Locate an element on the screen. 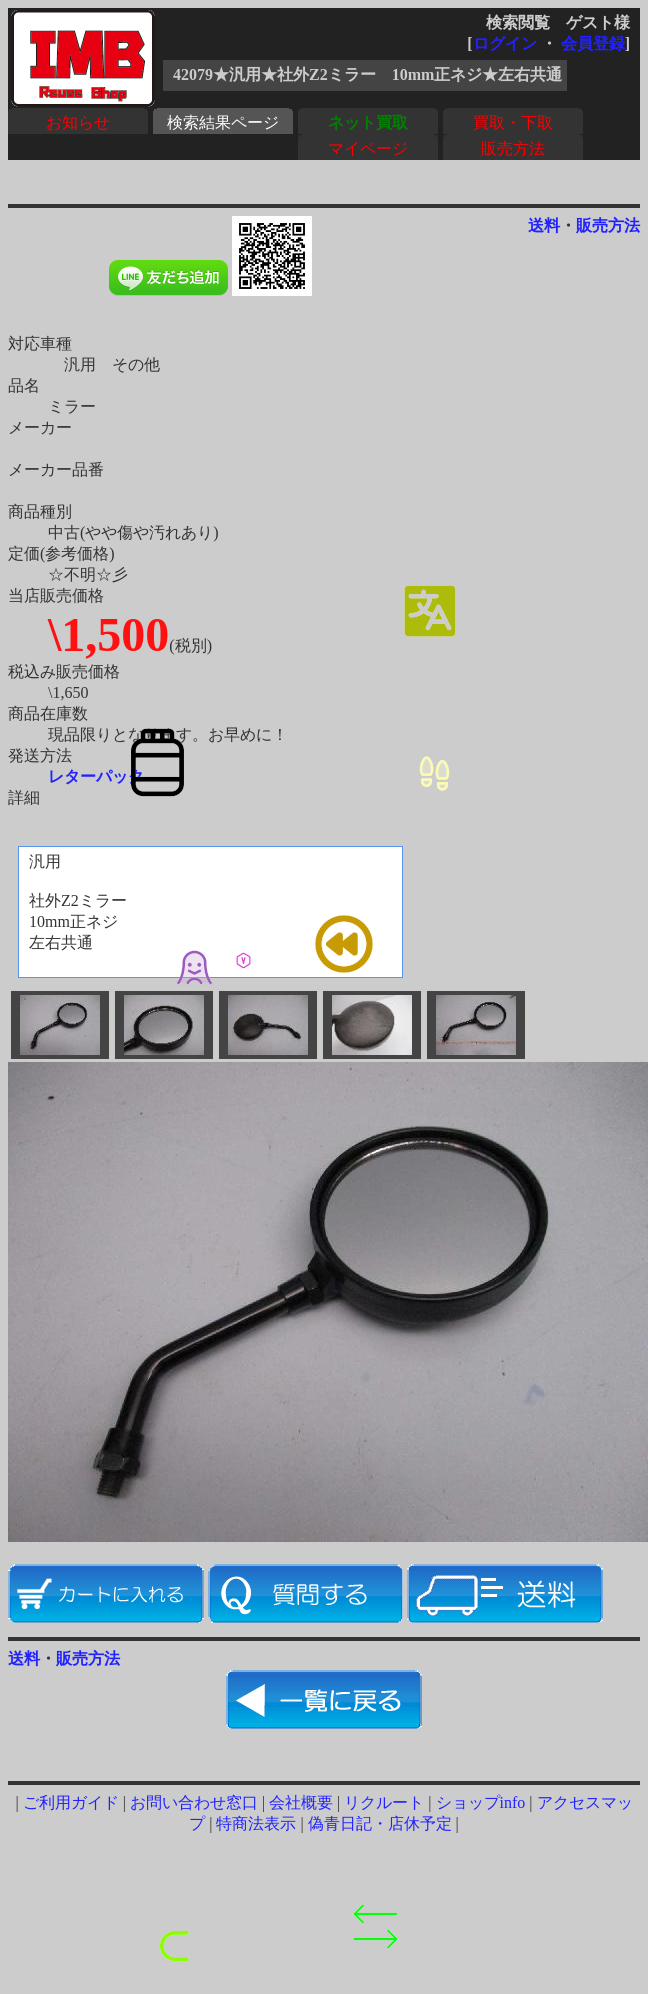 This screenshot has width=648, height=1994. track your steps or walking activity is located at coordinates (434, 773).